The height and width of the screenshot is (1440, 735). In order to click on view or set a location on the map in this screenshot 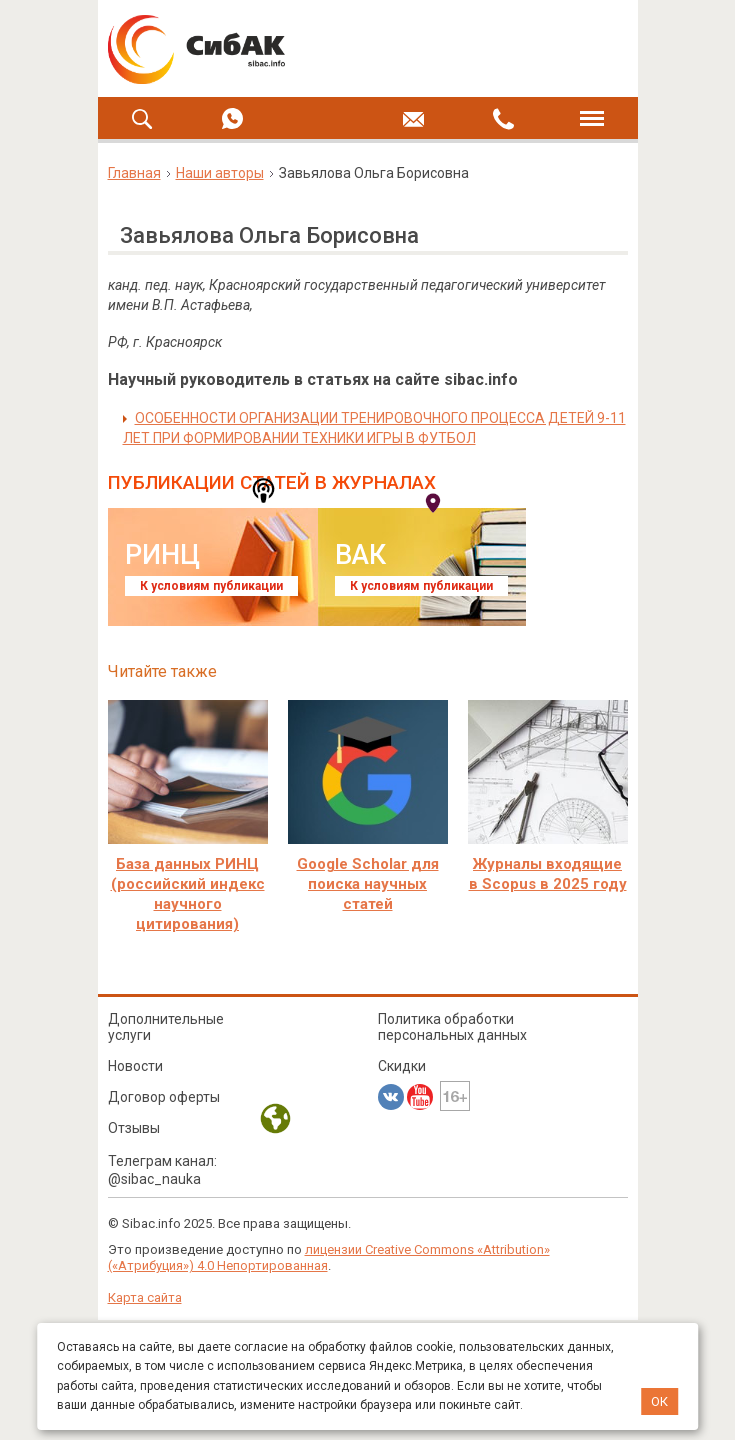, I will do `click(433, 503)`.